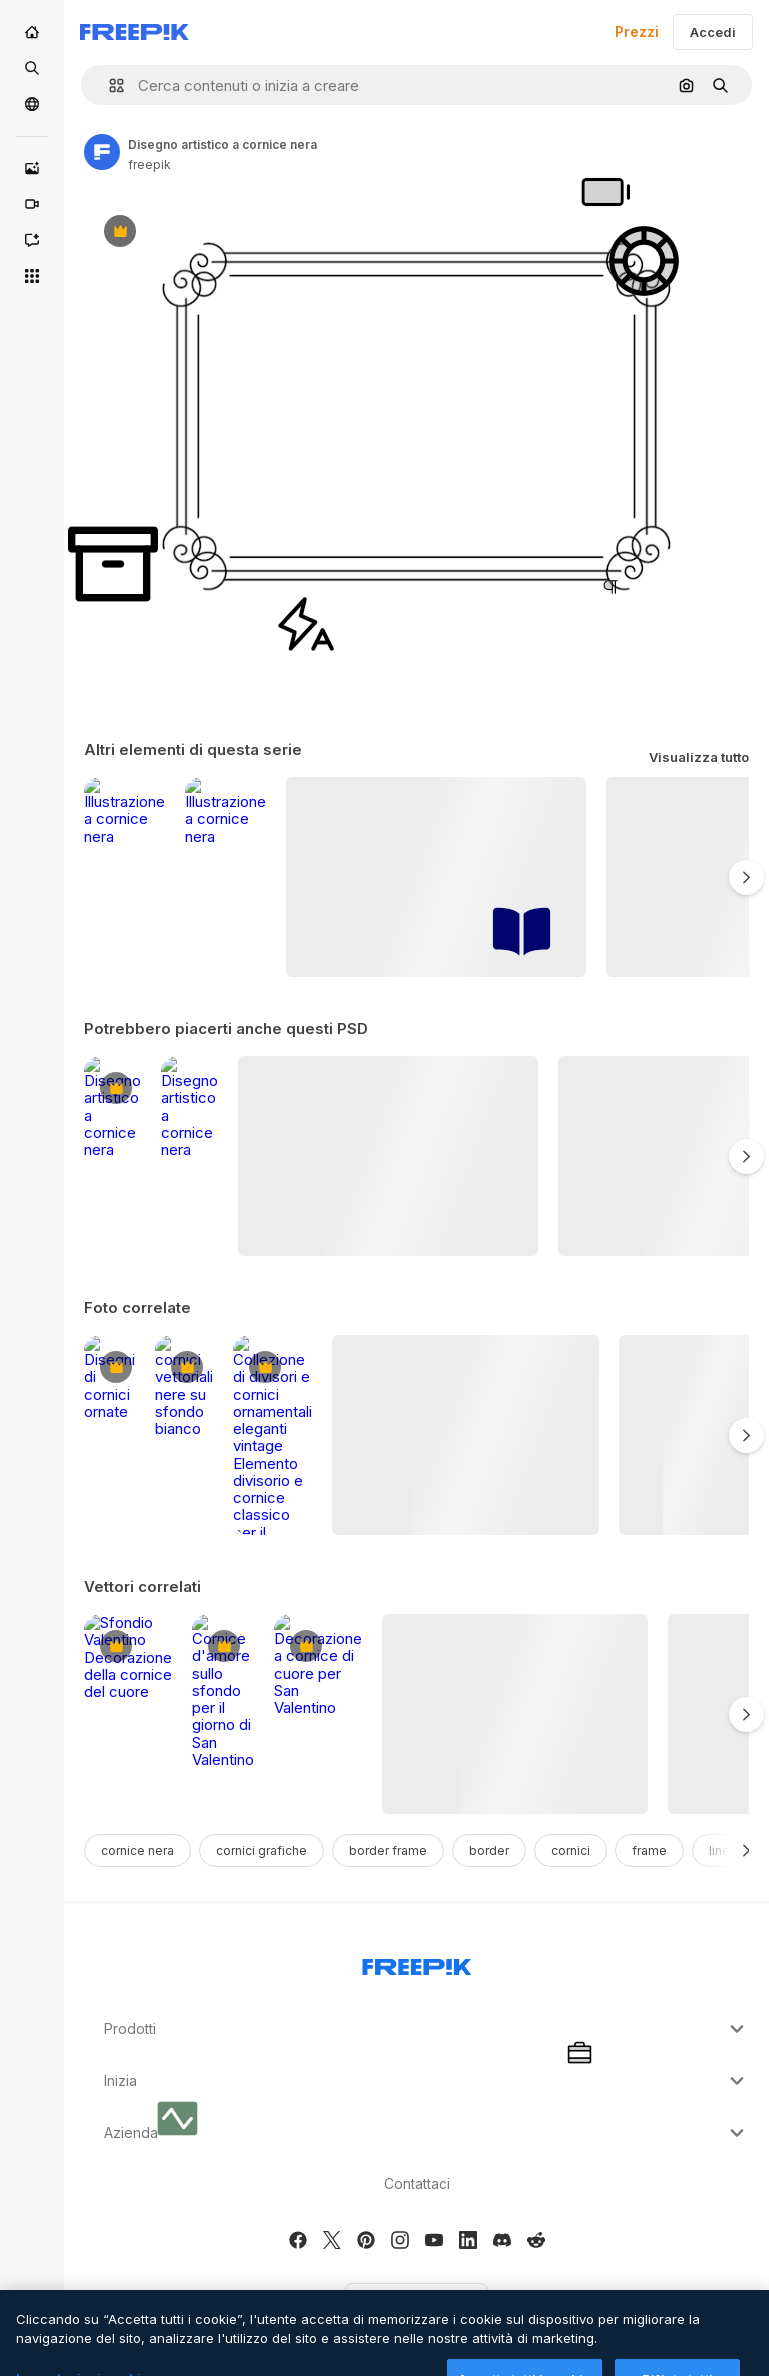  Describe the element at coordinates (605, 192) in the screenshot. I see `indicates battery is empty or depleted` at that location.